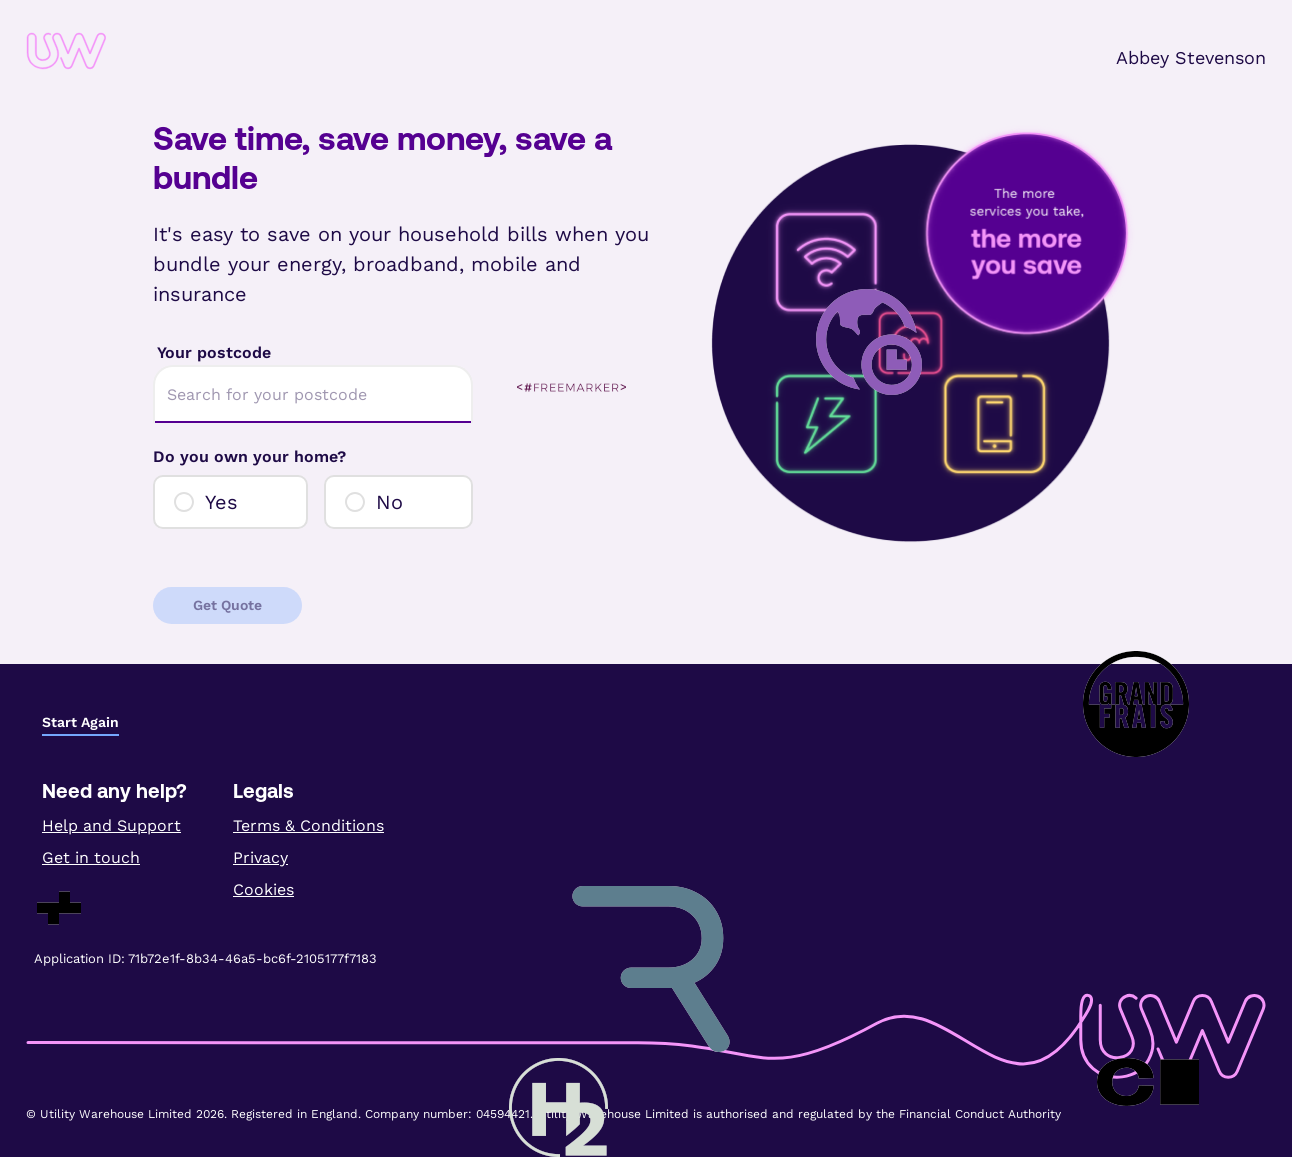  I want to click on apache freemarker template engine logo, so click(571, 387).